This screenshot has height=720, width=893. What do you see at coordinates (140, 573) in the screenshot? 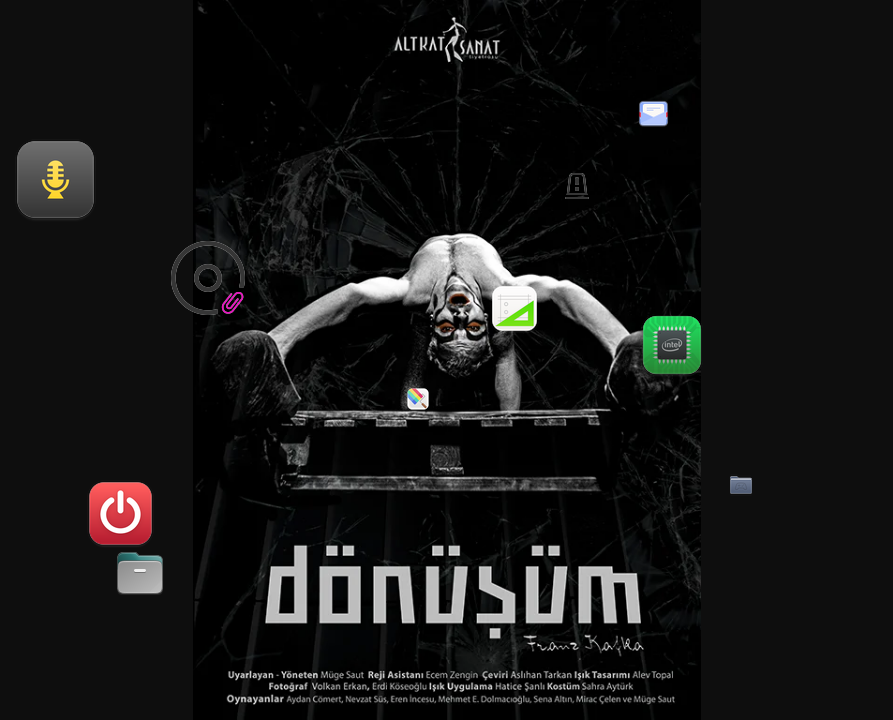
I see `open the nautilus file manager` at bounding box center [140, 573].